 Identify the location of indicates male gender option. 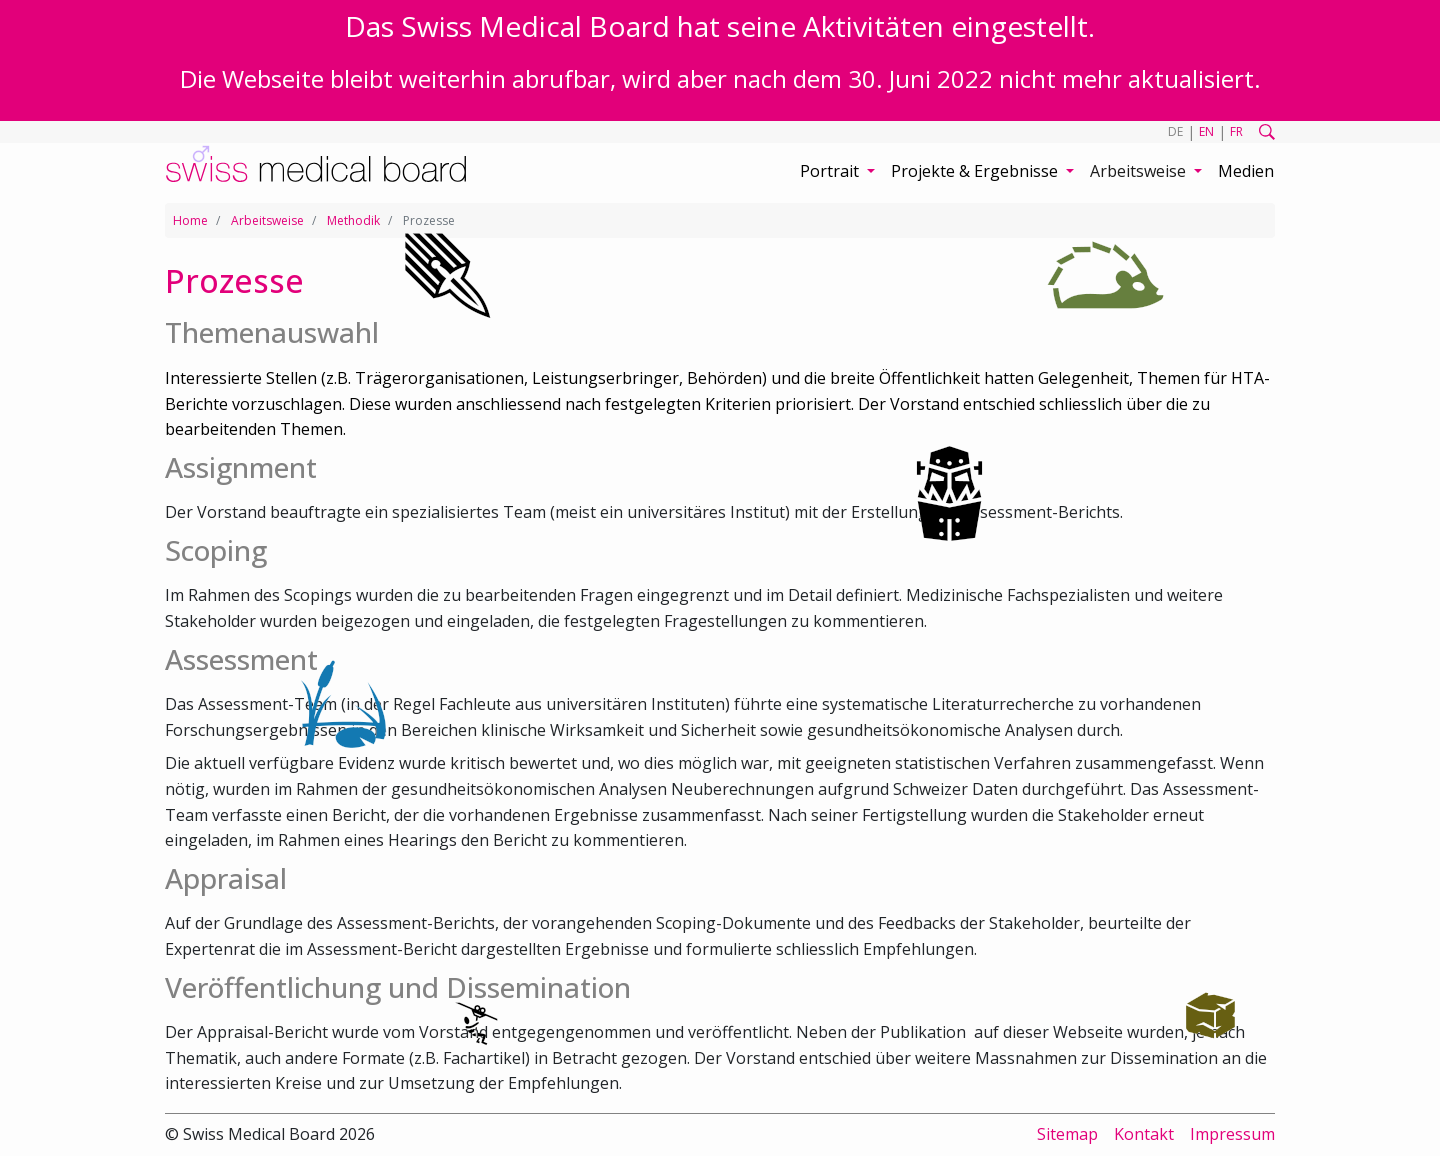
(201, 154).